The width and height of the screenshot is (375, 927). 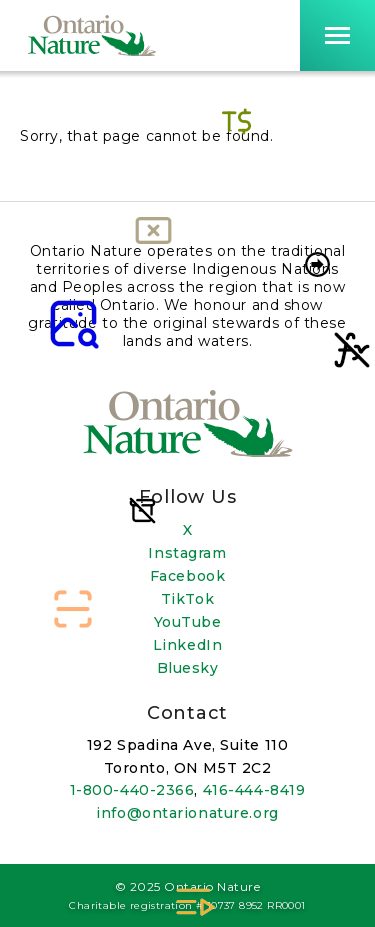 I want to click on close or dismiss a window, so click(x=153, y=230).